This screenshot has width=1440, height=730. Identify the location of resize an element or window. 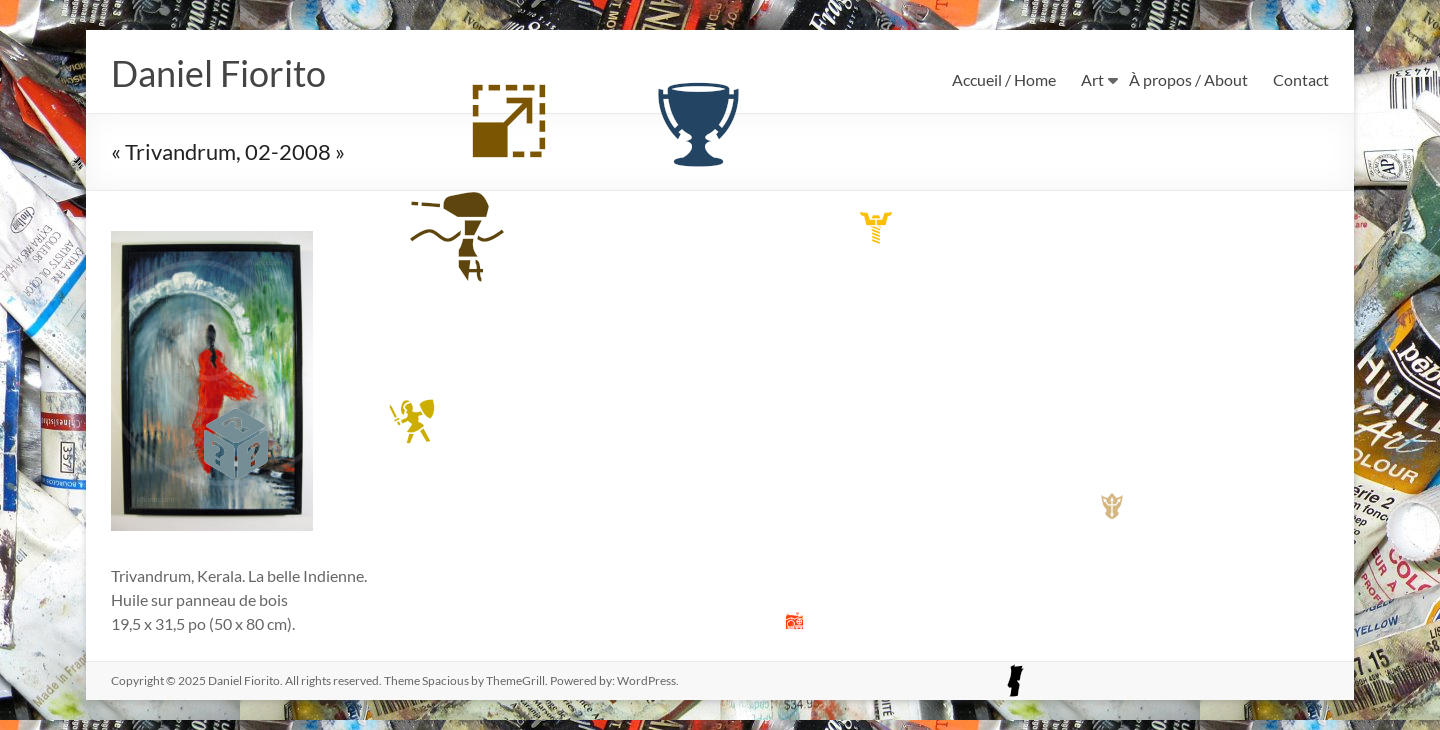
(509, 121).